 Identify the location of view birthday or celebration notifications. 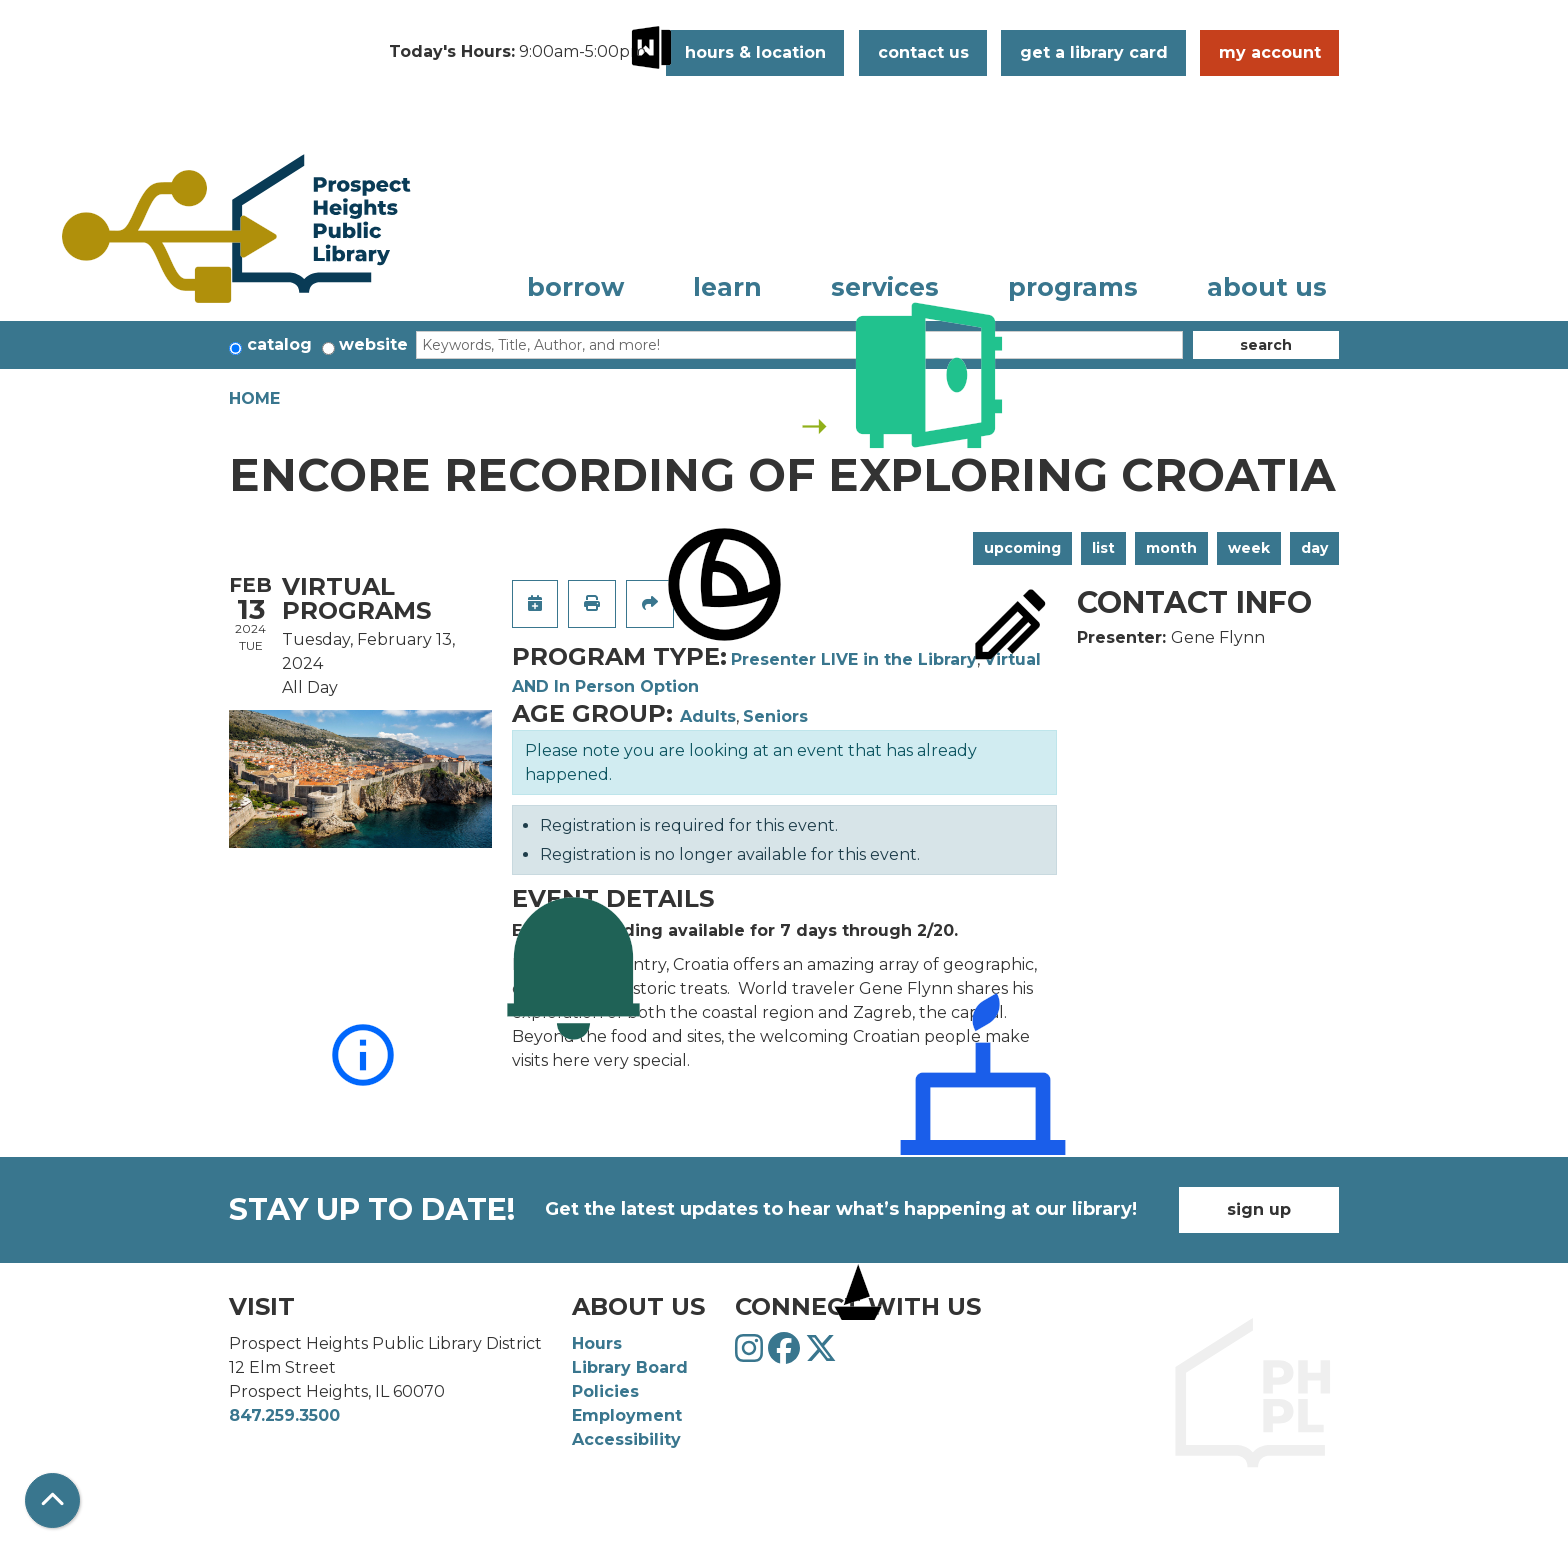
(983, 1080).